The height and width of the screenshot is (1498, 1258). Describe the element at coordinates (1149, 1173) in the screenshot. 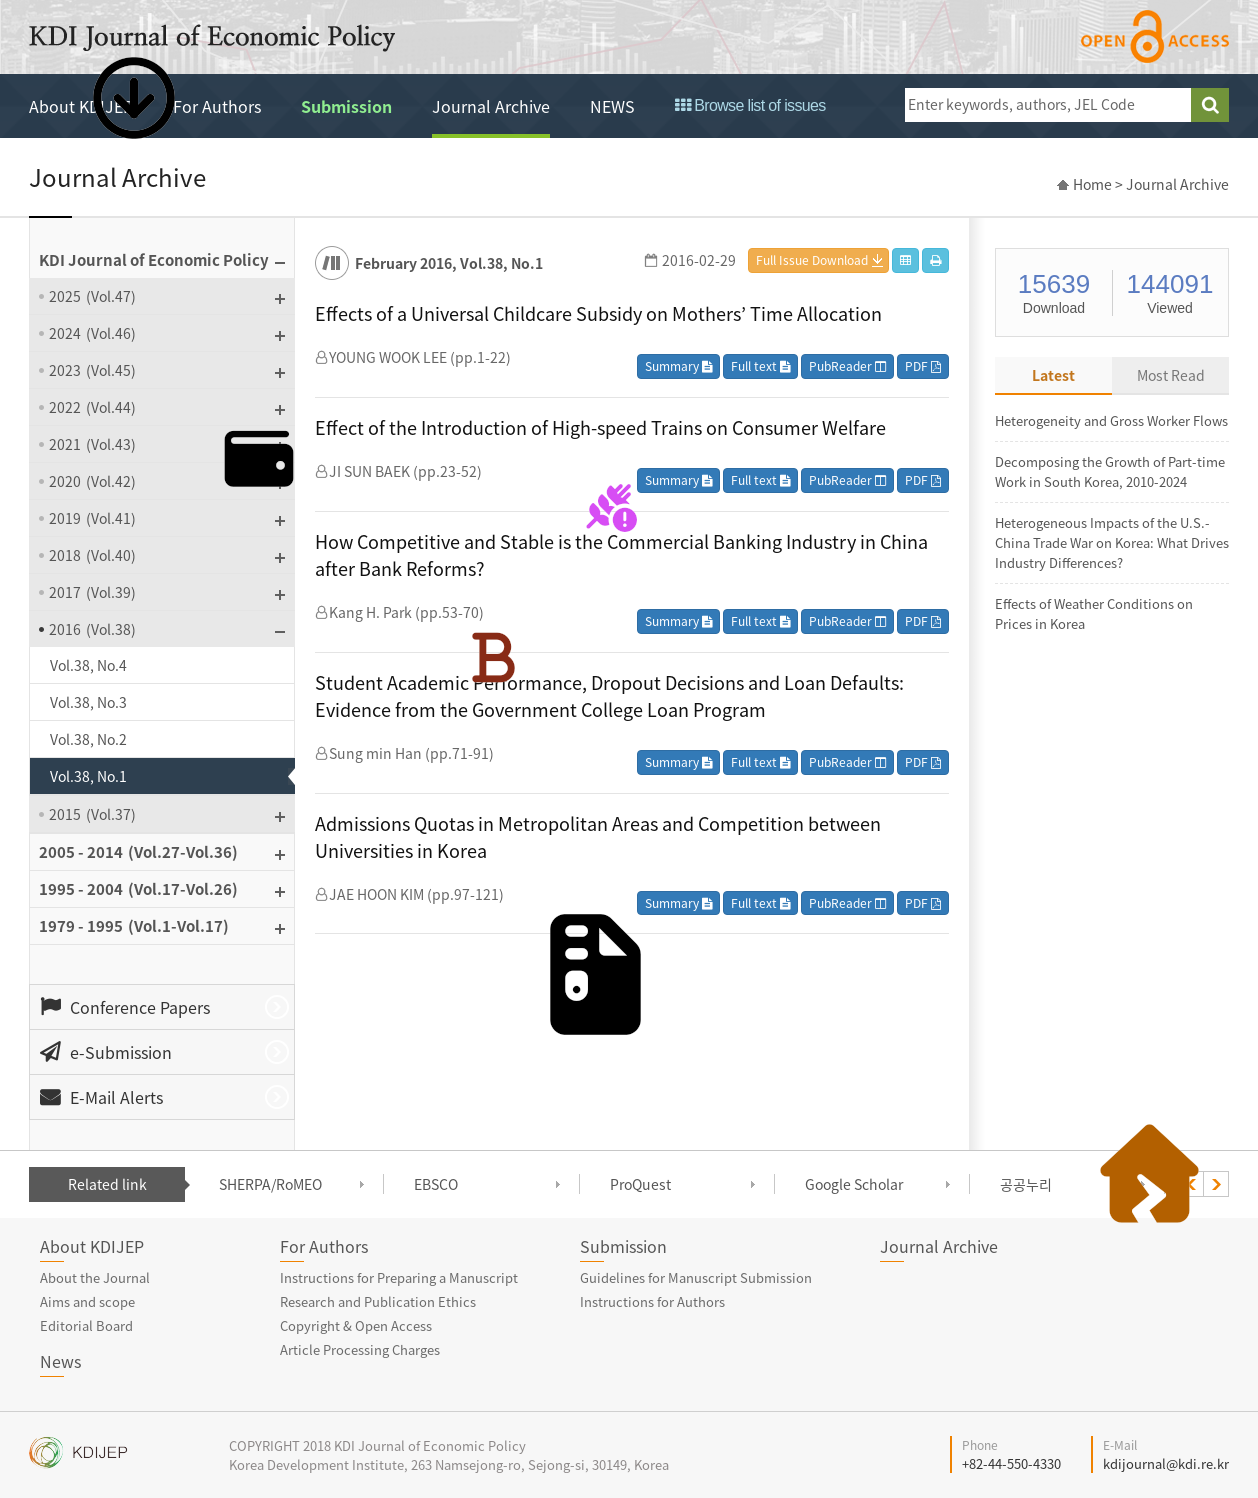

I see `report property damage` at that location.